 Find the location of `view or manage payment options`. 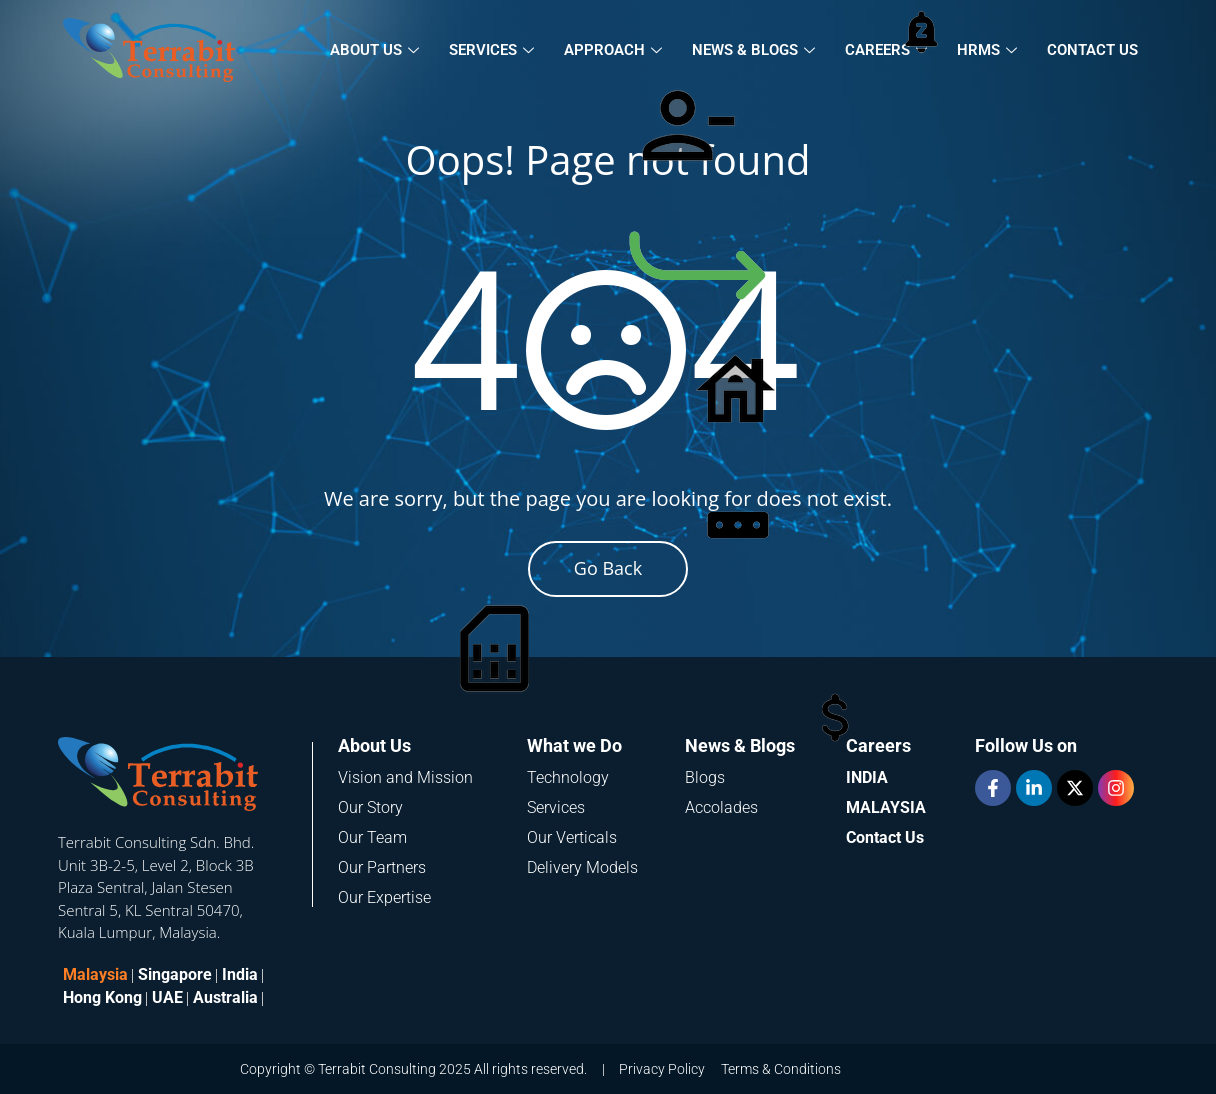

view or manage payment options is located at coordinates (836, 717).